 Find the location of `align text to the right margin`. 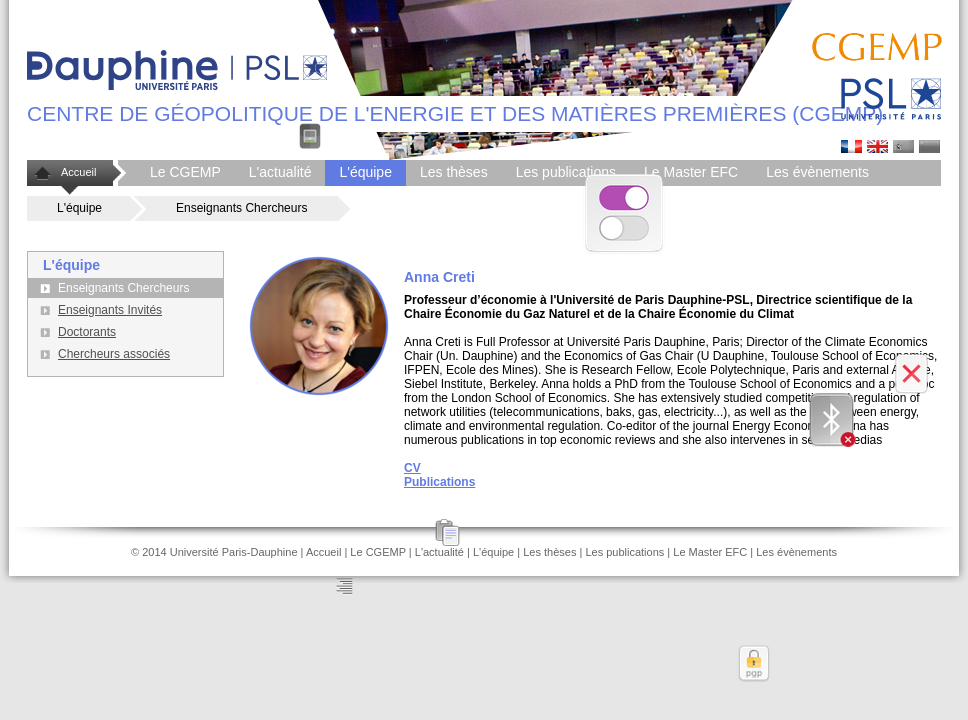

align text to the right margin is located at coordinates (344, 586).